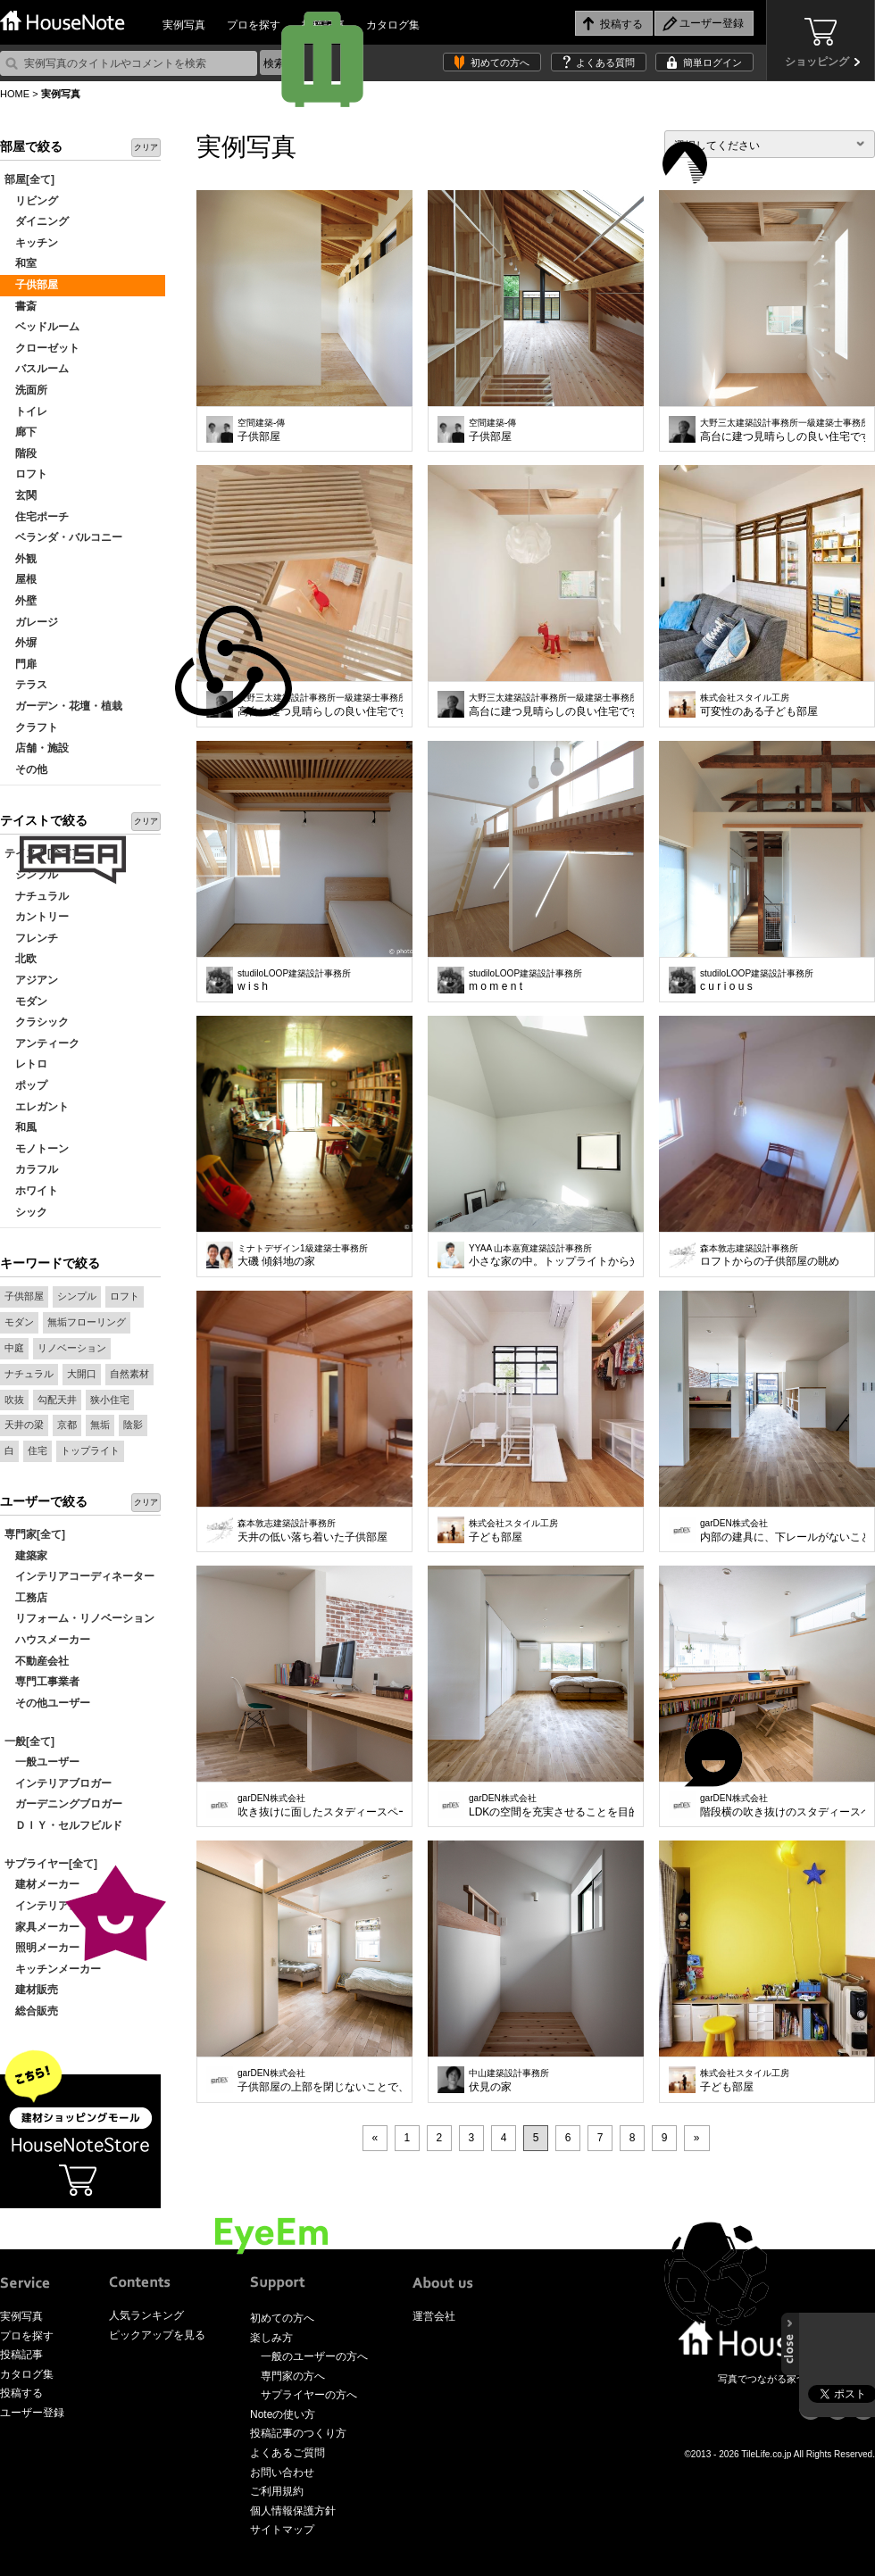 The width and height of the screenshot is (875, 2576). I want to click on Redux state management library logo, so click(233, 661).